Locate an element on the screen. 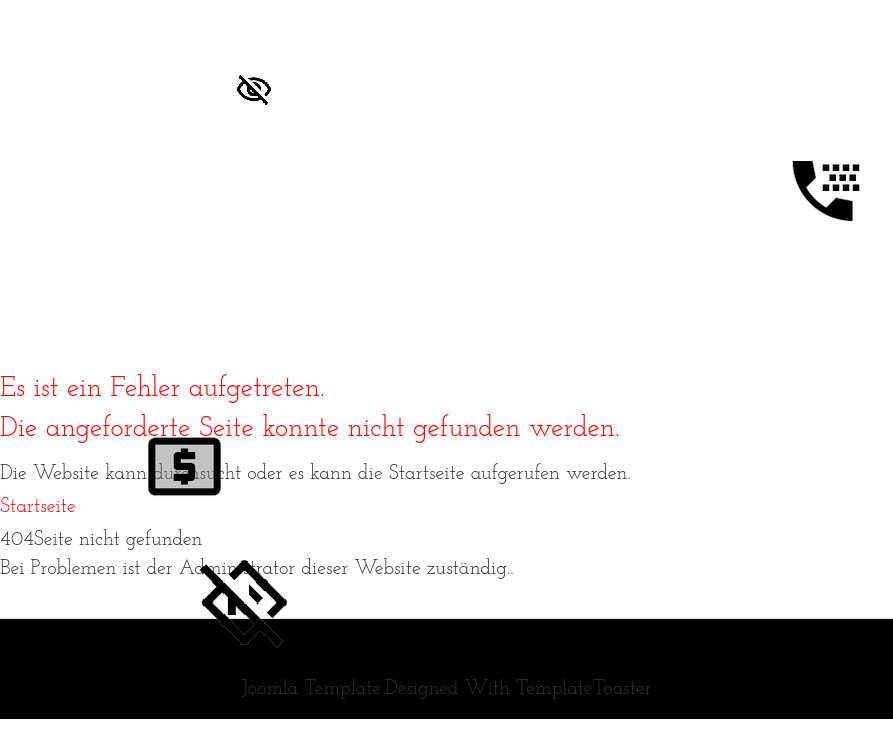 The width and height of the screenshot is (893, 749). find nearby ATMs or cash machines is located at coordinates (184, 466).